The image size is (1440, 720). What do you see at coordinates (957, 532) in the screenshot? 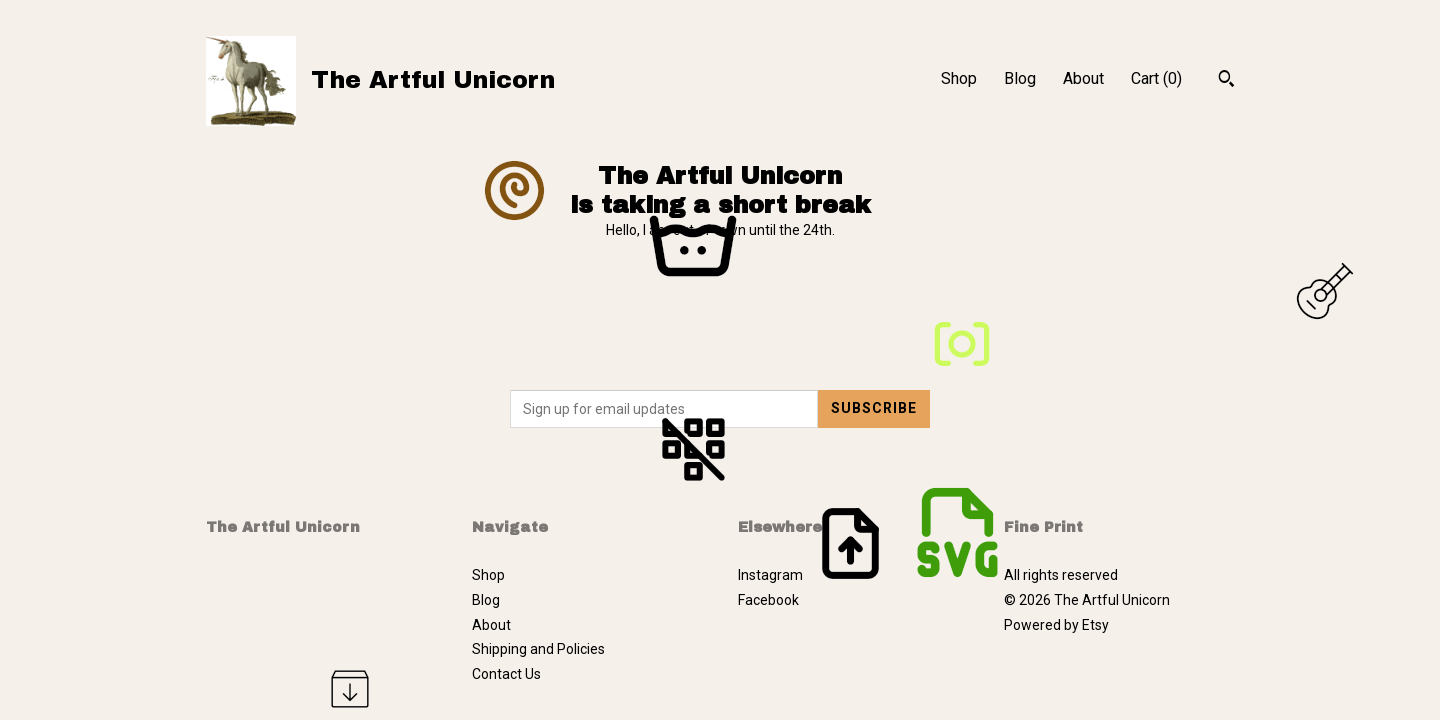
I see `indicates an SVG file type` at bounding box center [957, 532].